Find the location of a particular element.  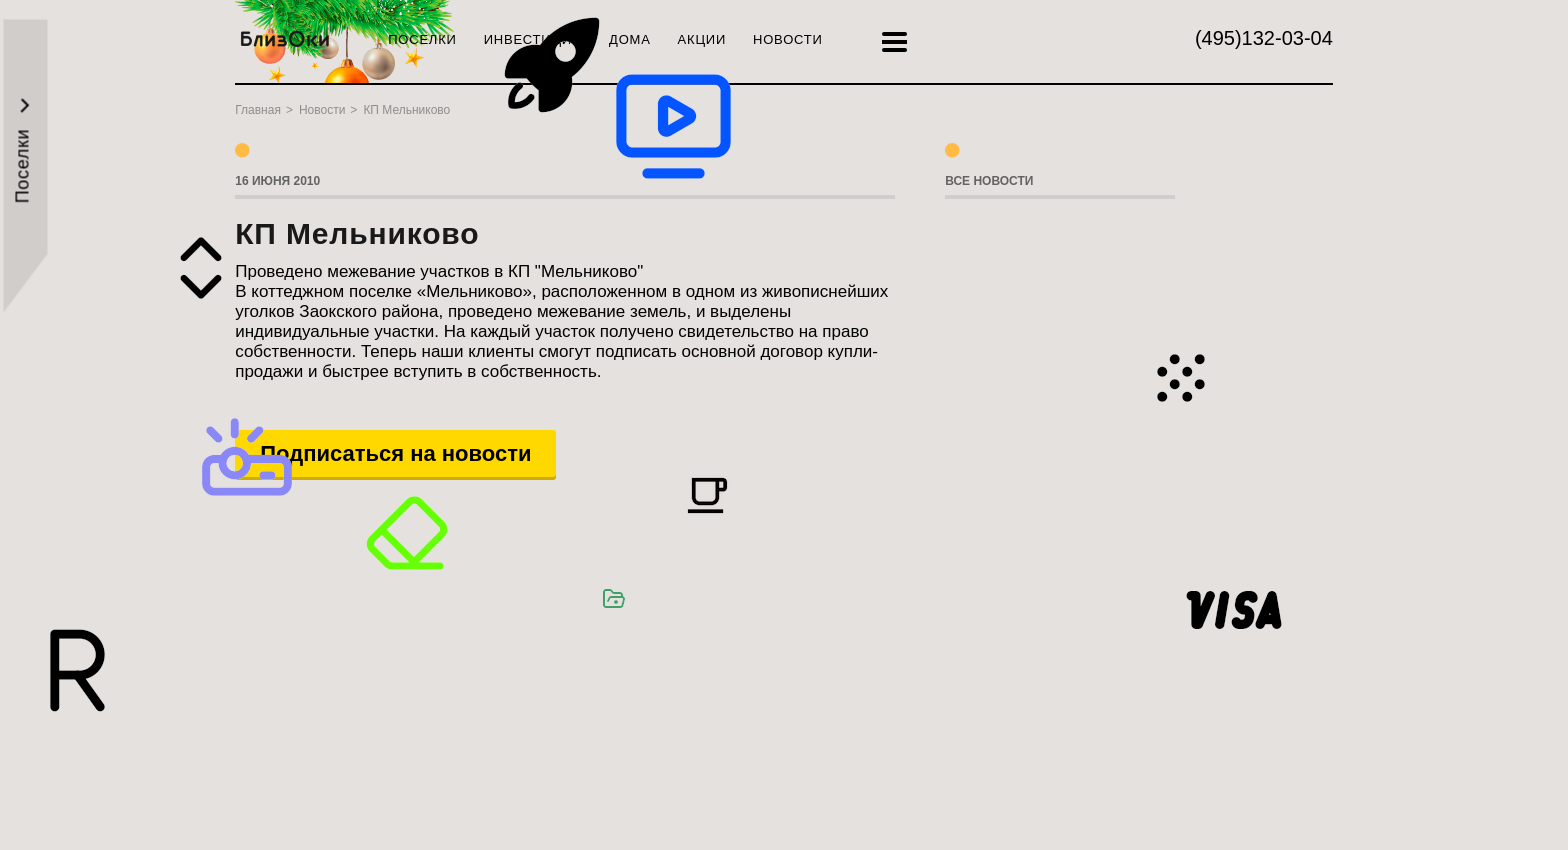

play video or stream content on TV is located at coordinates (673, 126).